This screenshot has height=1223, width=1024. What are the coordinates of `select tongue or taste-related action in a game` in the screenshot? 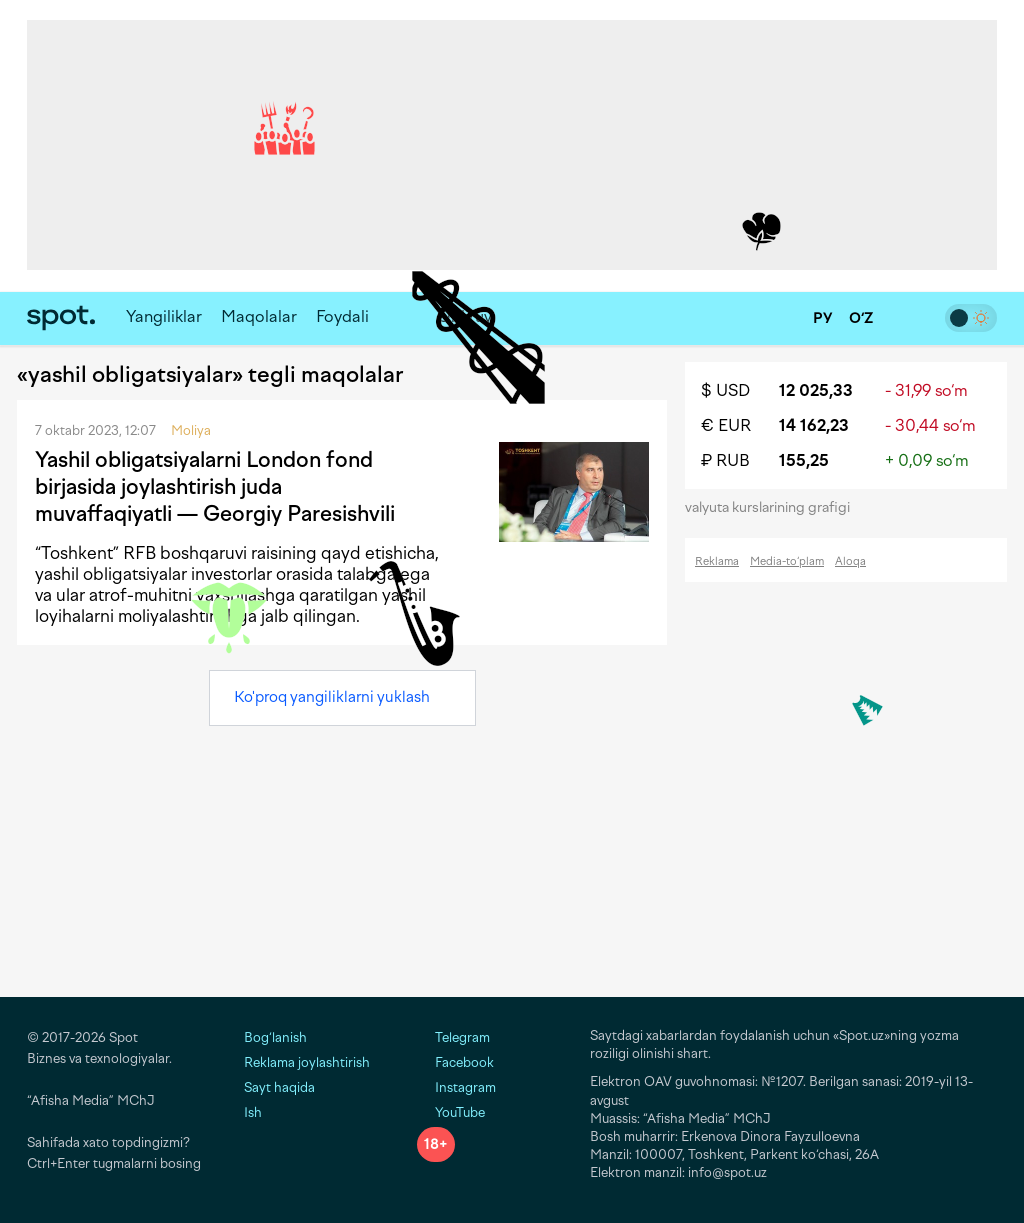 It's located at (229, 618).